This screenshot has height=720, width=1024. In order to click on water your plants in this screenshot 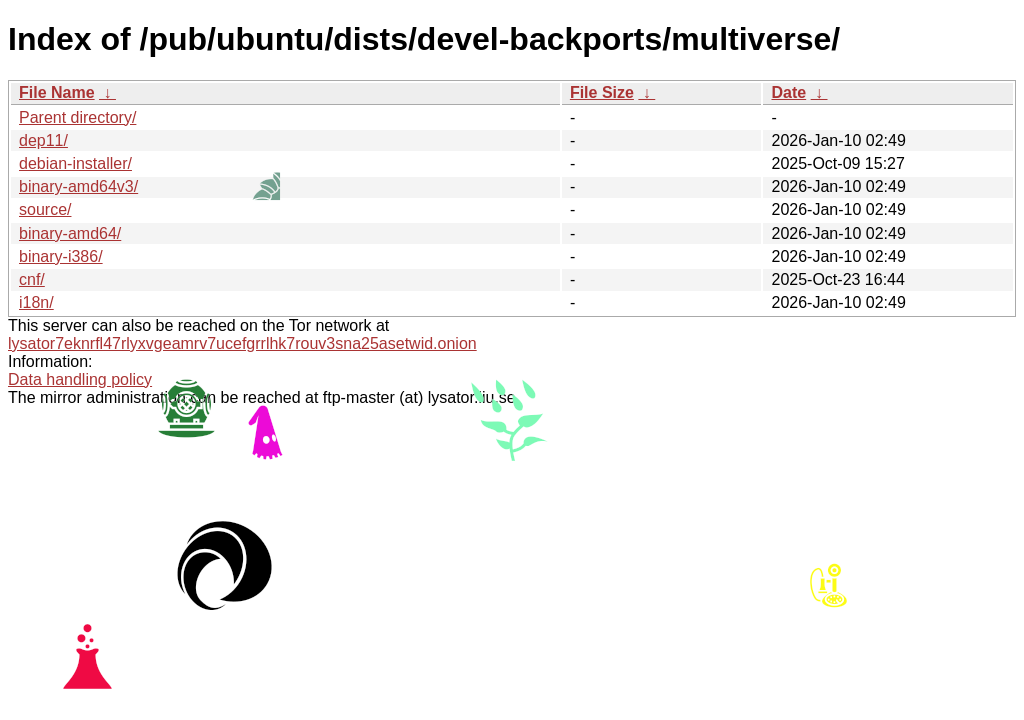, I will do `click(511, 419)`.